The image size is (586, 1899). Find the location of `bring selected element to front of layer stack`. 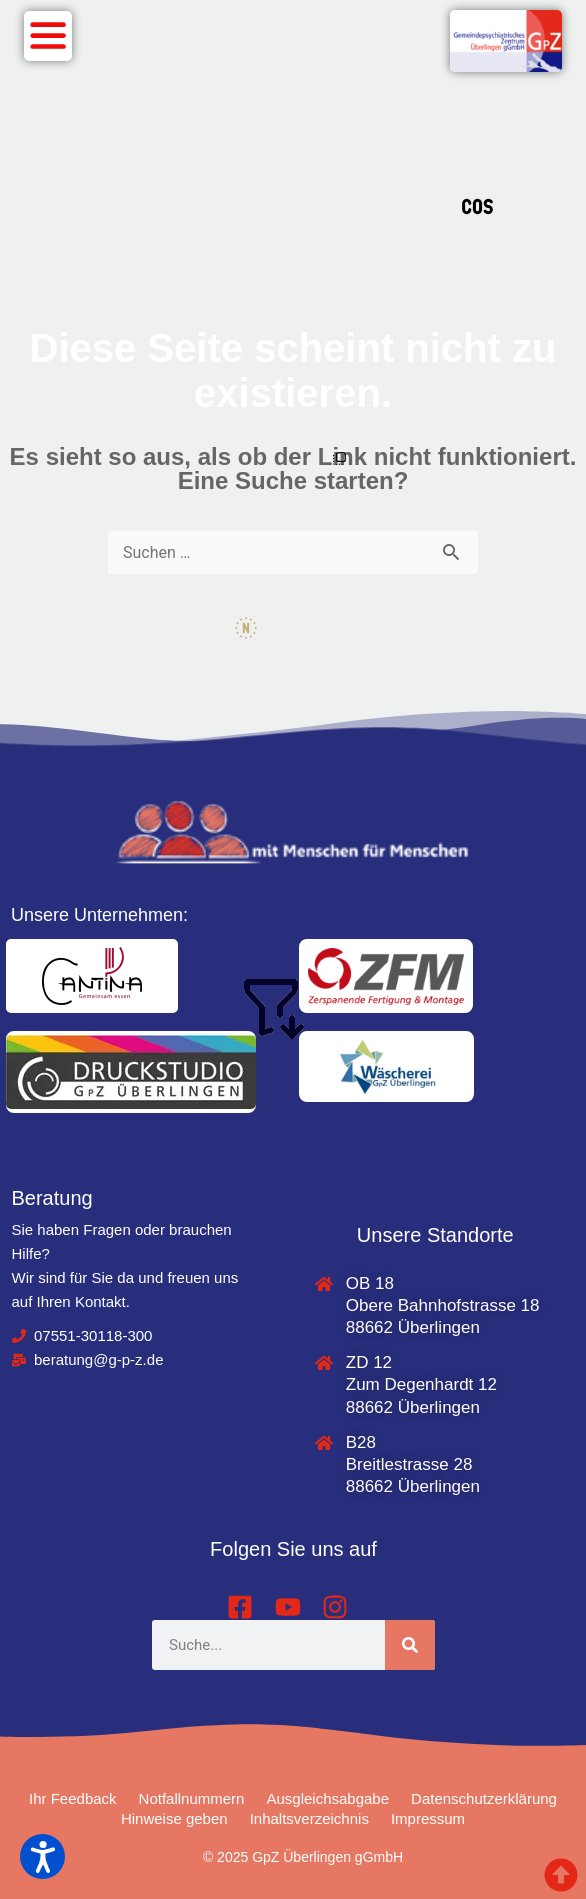

bring selected element to front of layer stack is located at coordinates (339, 458).